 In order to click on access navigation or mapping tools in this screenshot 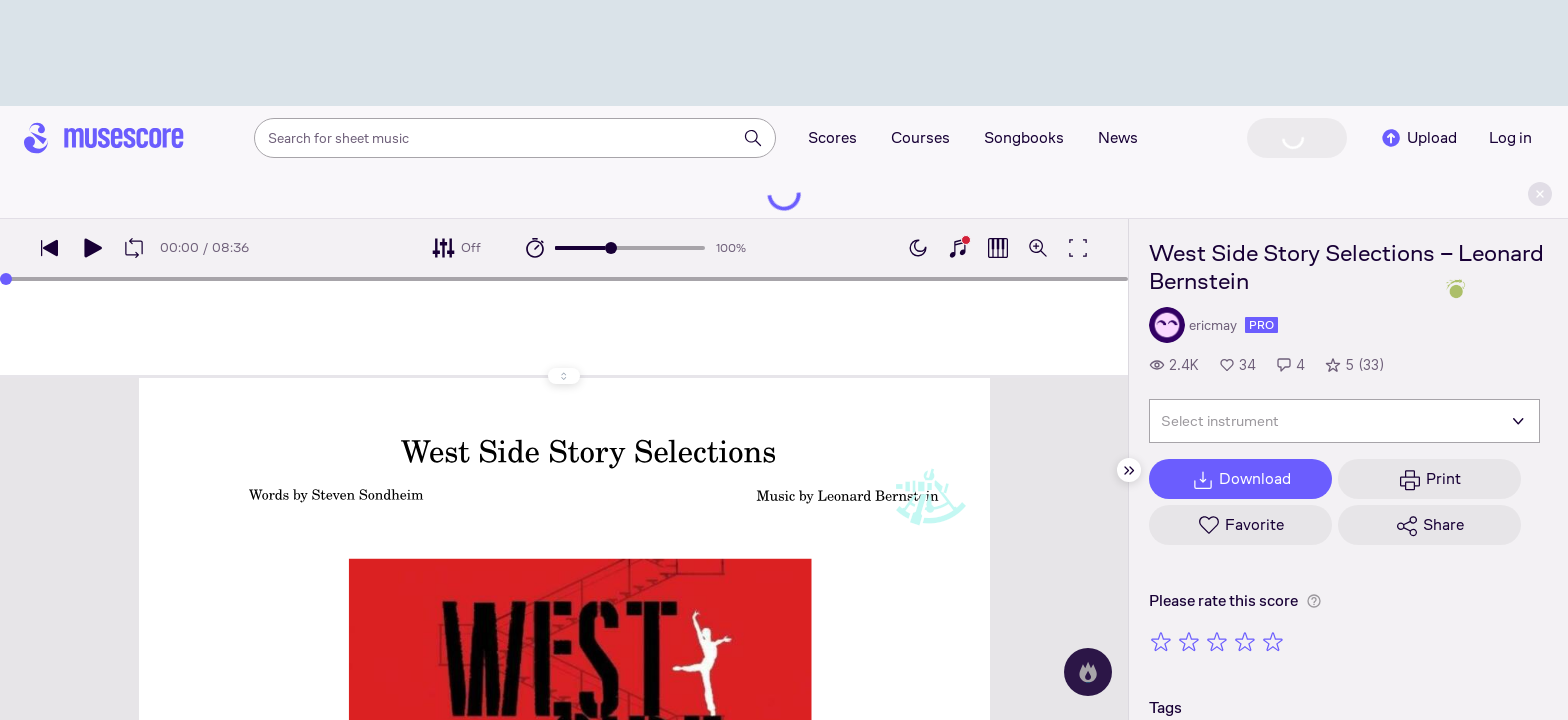, I will do `click(931, 497)`.